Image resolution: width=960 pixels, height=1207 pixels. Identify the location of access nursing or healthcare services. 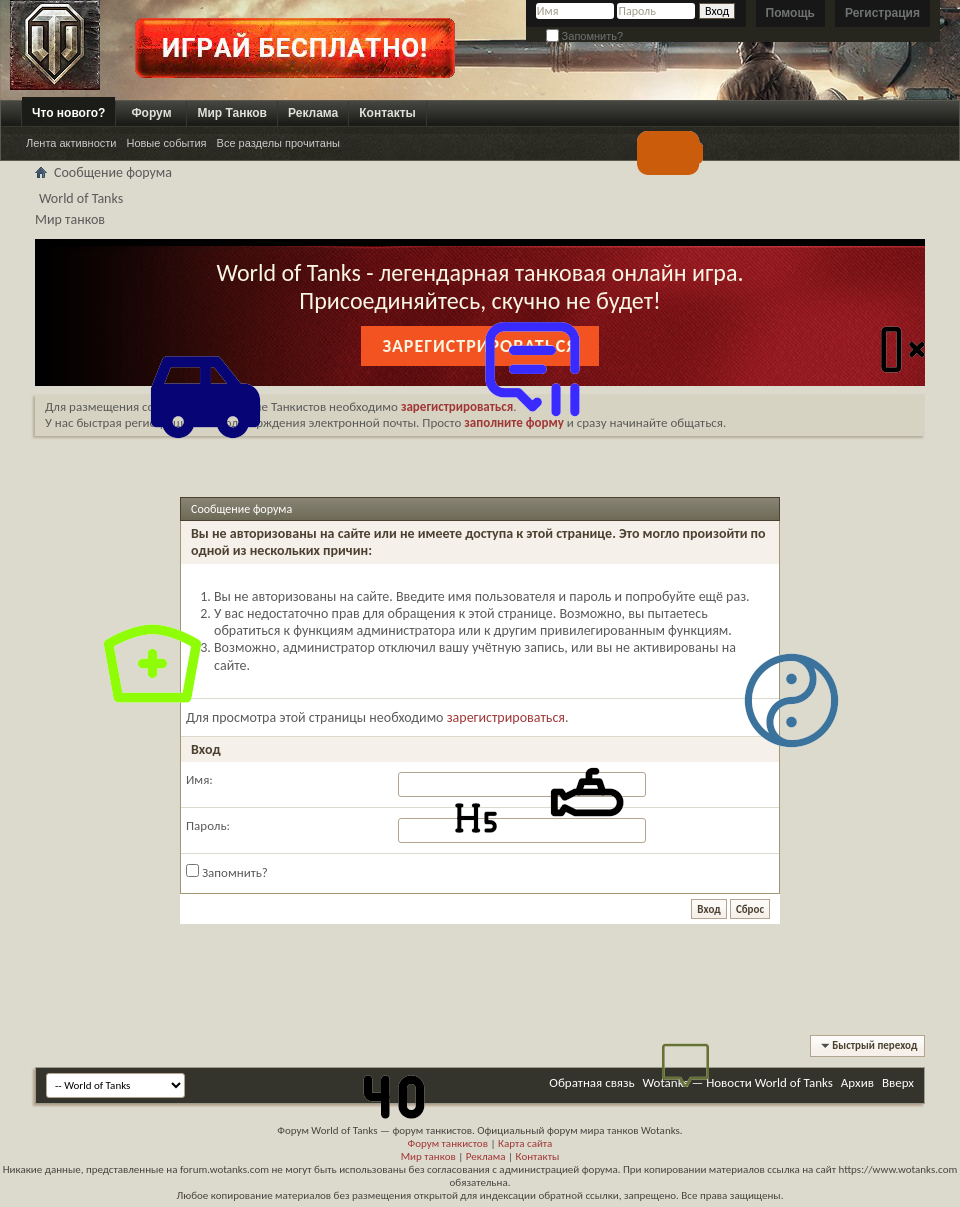
(152, 663).